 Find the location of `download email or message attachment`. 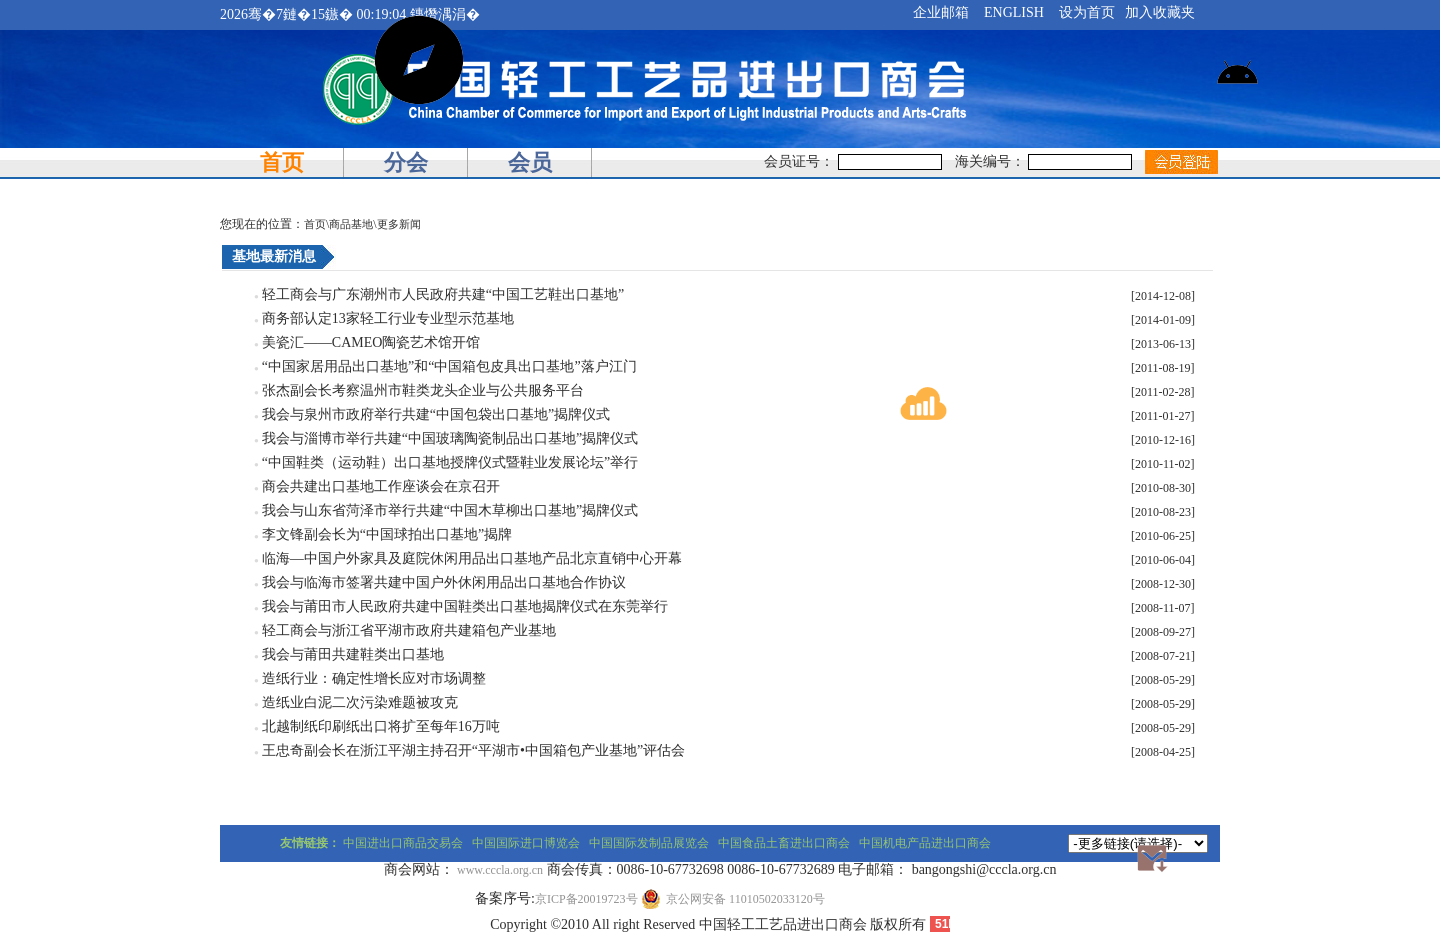

download email or message attachment is located at coordinates (1152, 858).